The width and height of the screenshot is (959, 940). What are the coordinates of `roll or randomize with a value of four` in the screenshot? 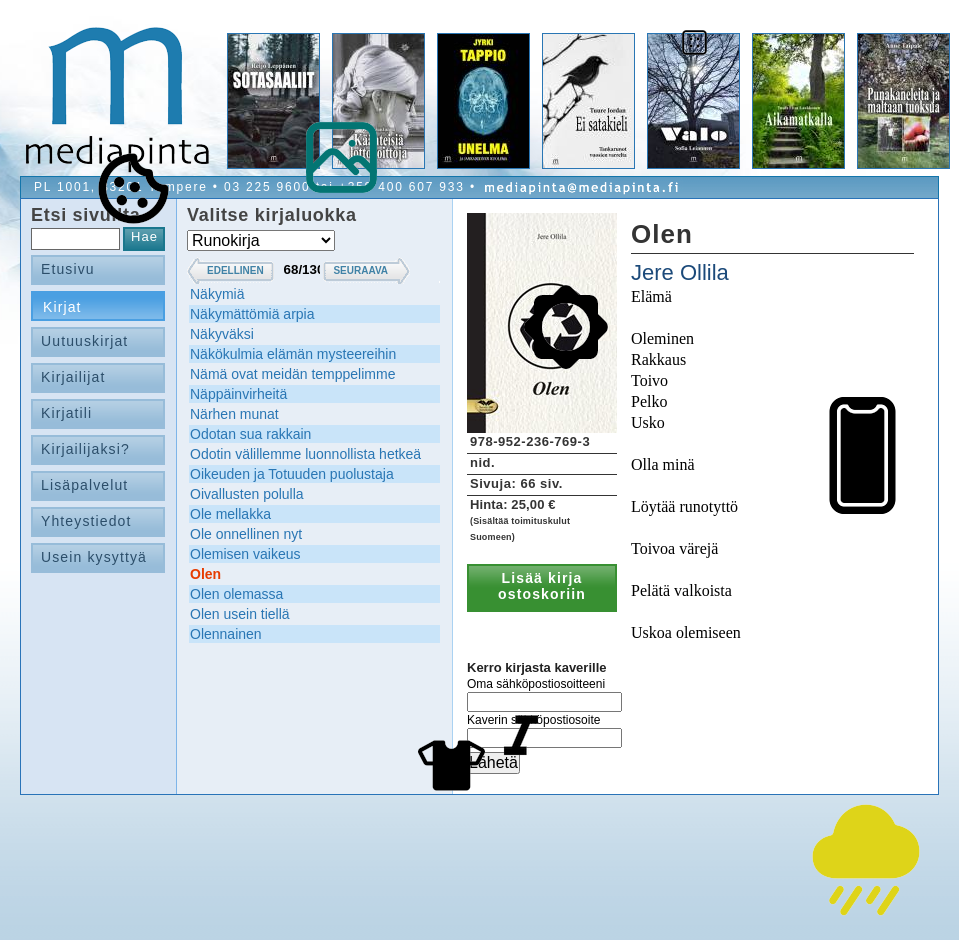 It's located at (694, 42).